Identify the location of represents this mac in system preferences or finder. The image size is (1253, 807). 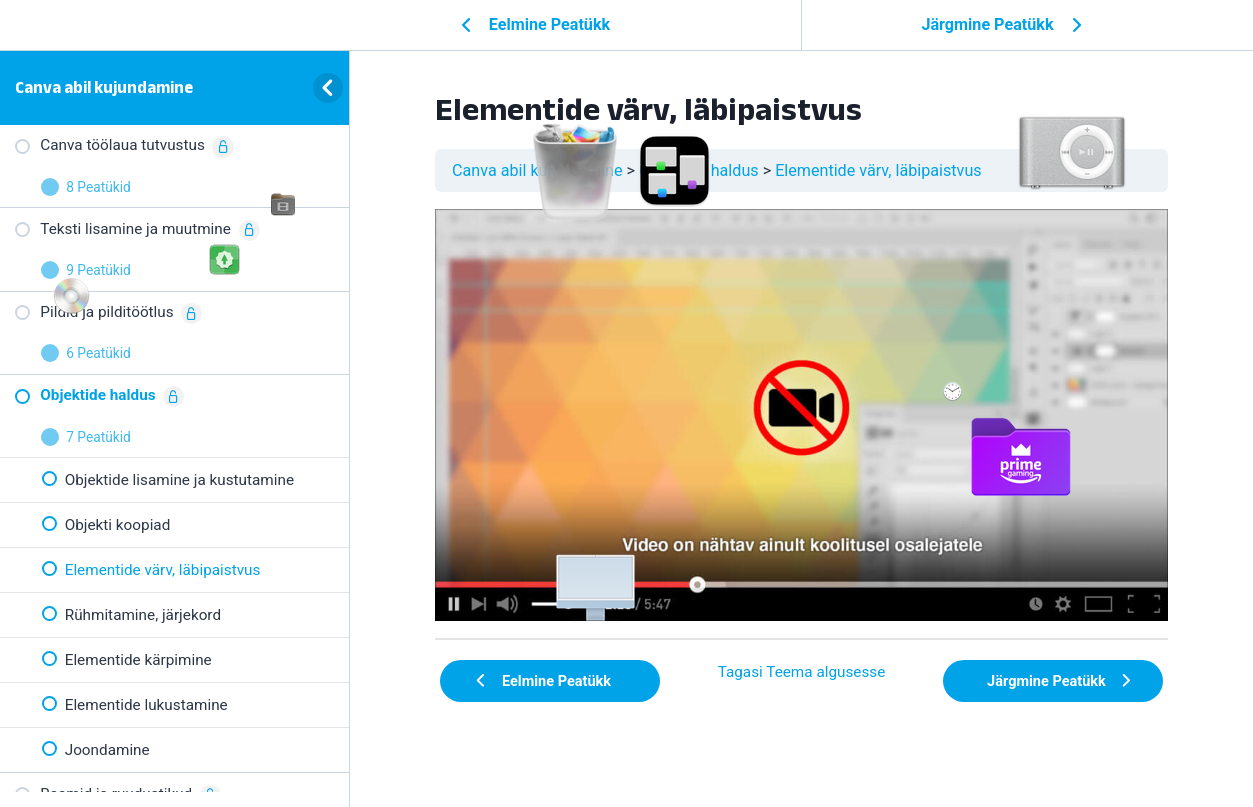
(595, 586).